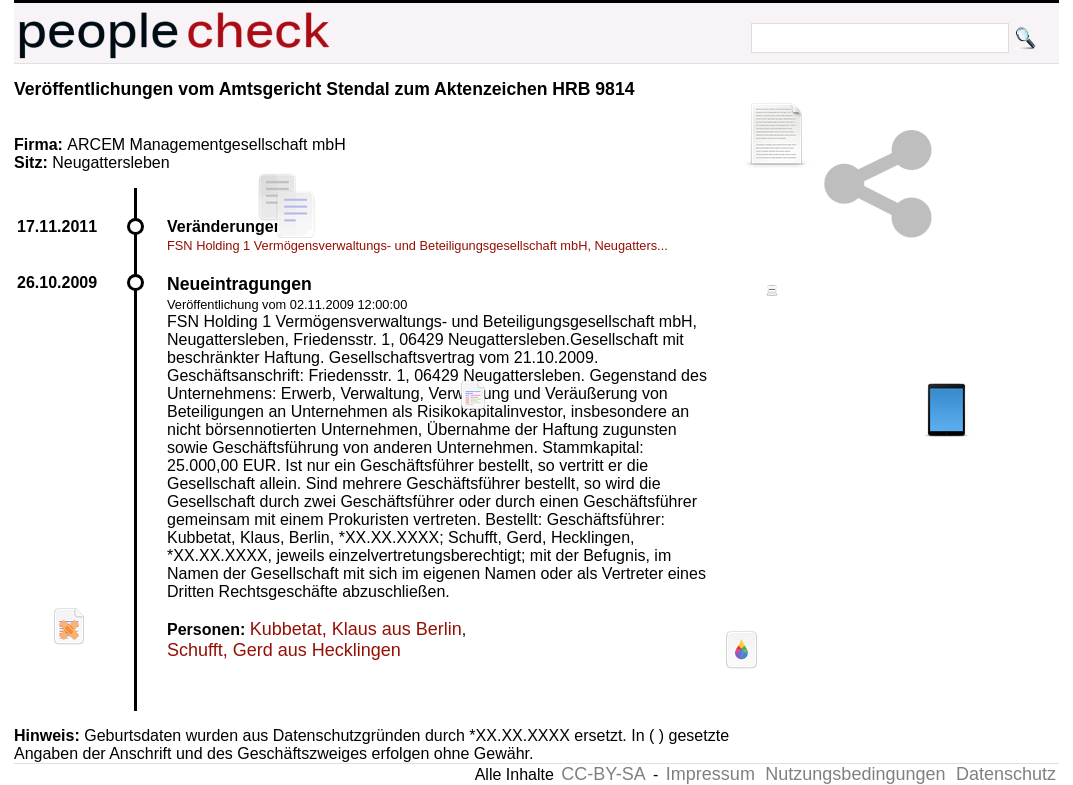 The image size is (1073, 785). I want to click on an ICC color profile file, so click(741, 649).